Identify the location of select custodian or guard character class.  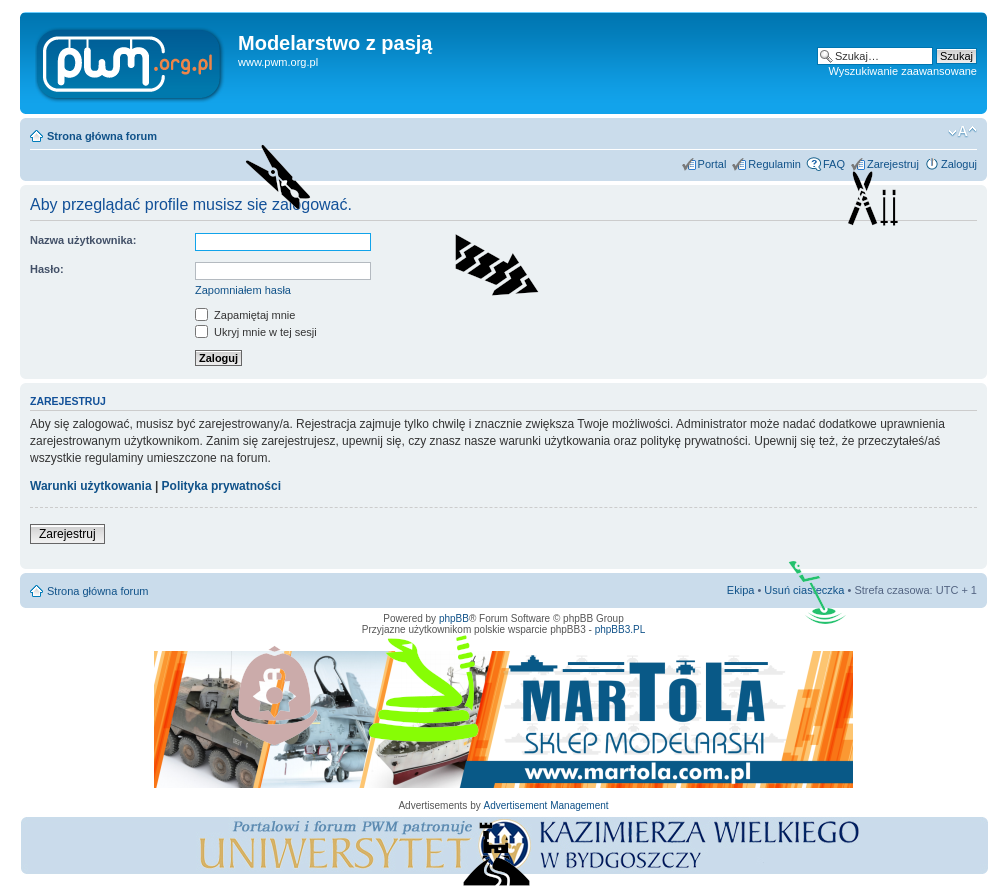
(274, 695).